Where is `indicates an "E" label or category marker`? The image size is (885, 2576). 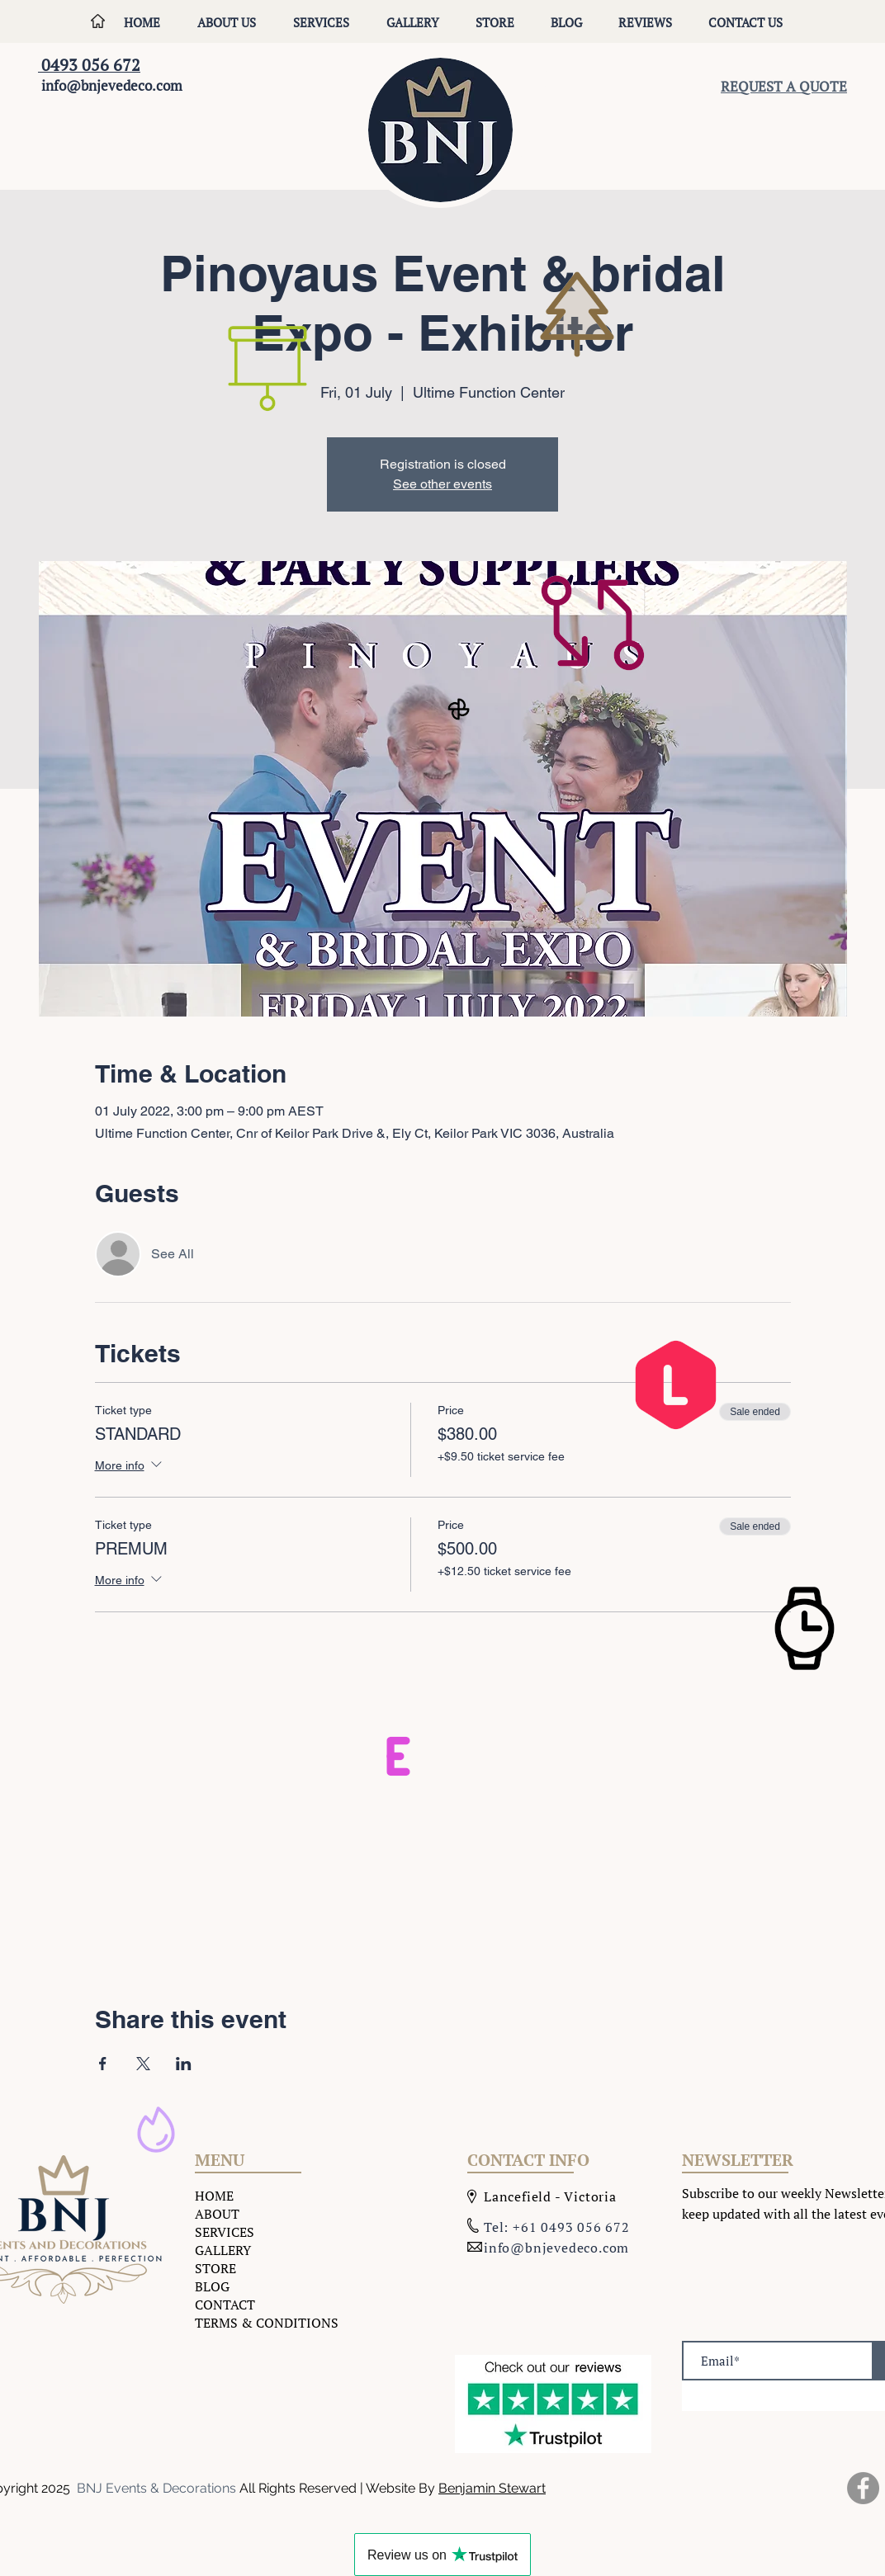 indicates an "E" label or category marker is located at coordinates (398, 1756).